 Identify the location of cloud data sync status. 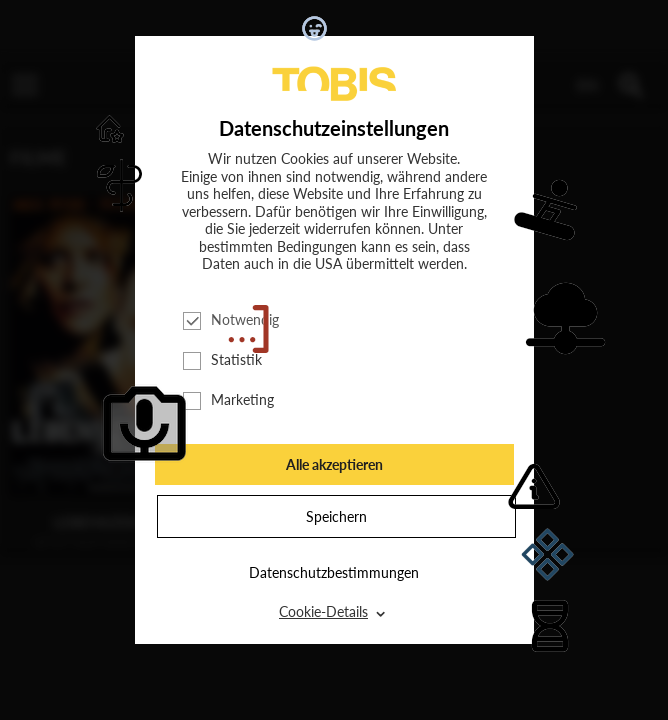
(565, 318).